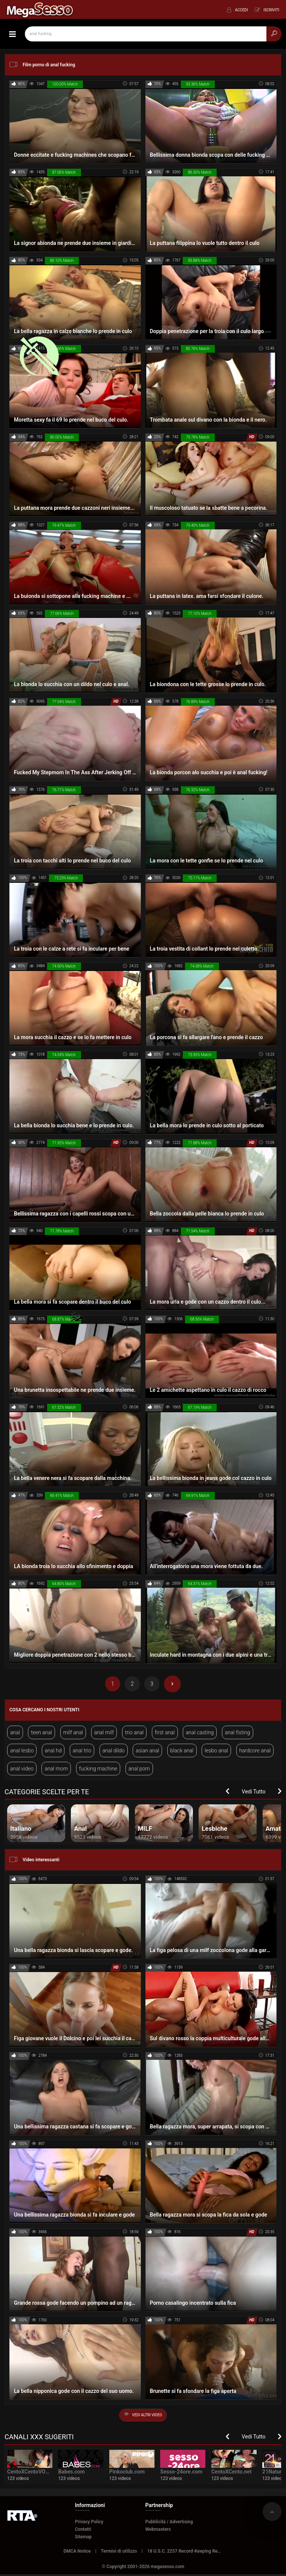 The height and width of the screenshot is (2576, 286). I want to click on attack or combat action button, so click(39, 356).